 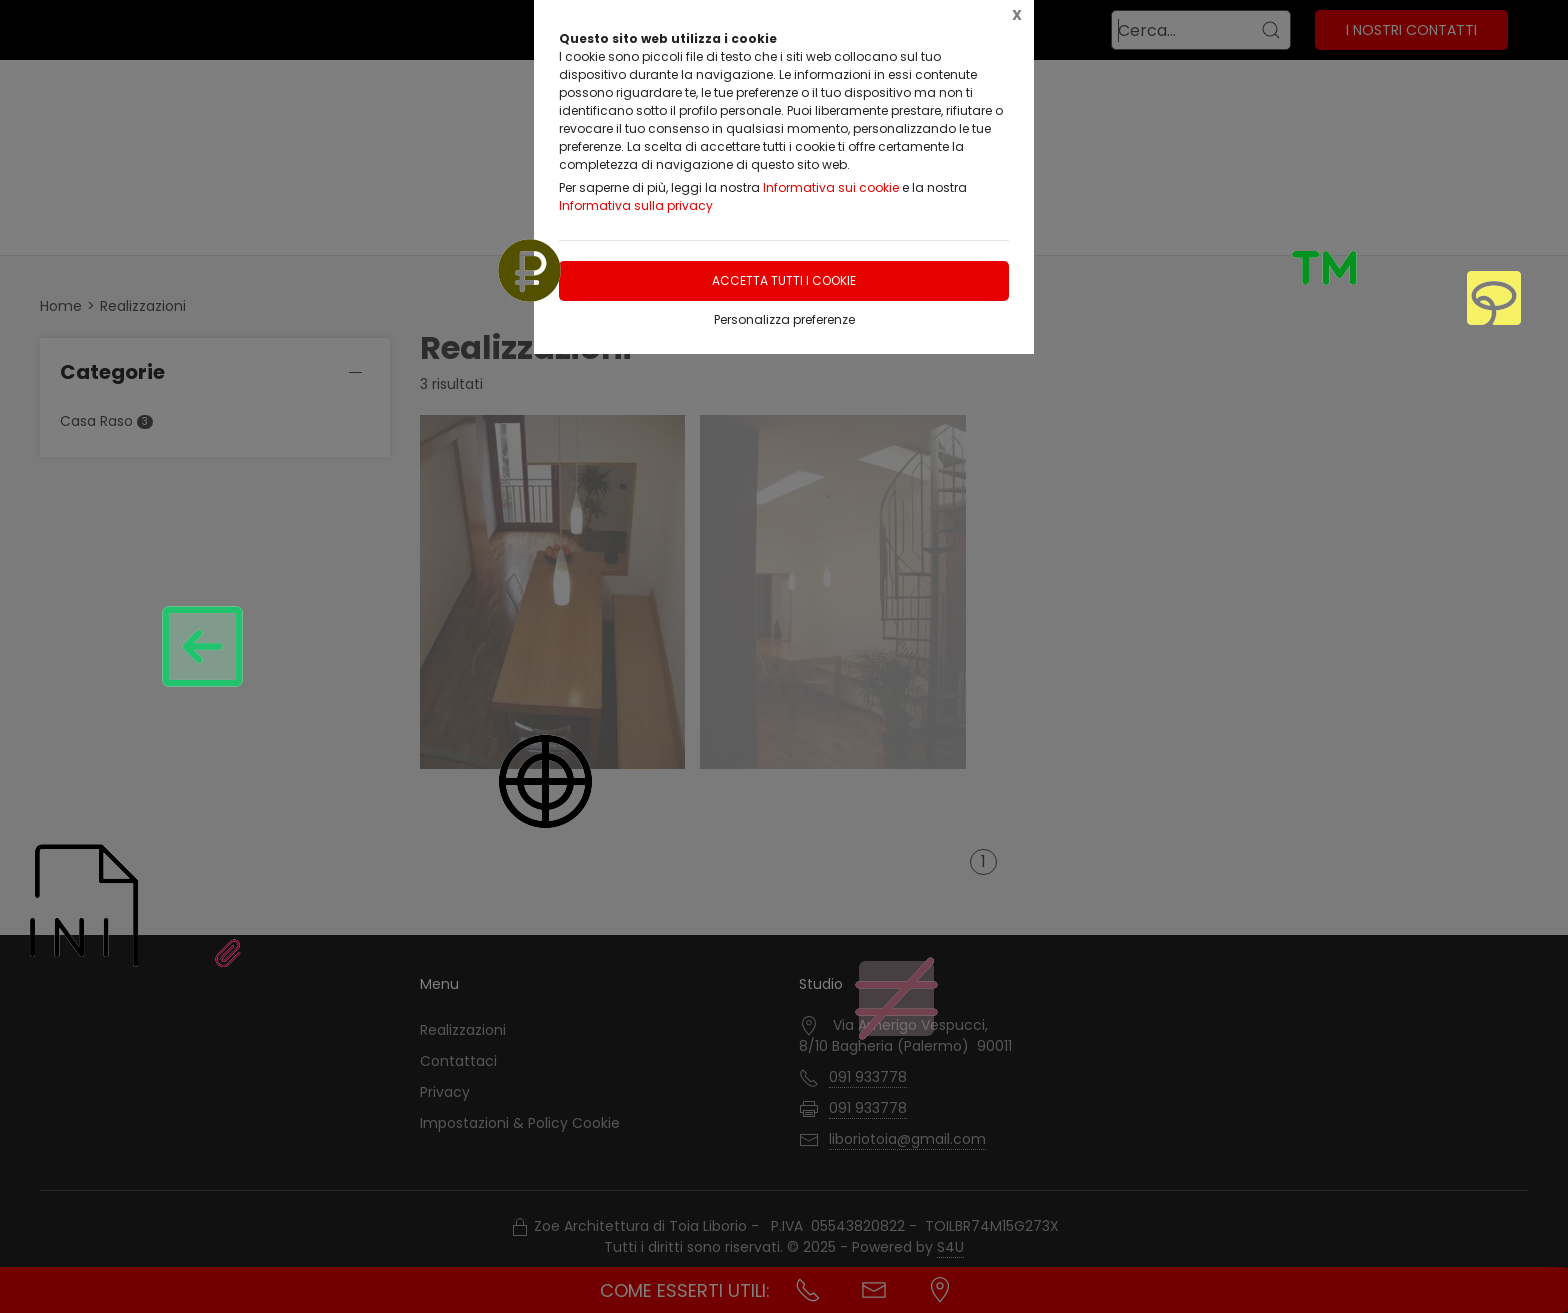 I want to click on go back to the previous screen, so click(x=202, y=646).